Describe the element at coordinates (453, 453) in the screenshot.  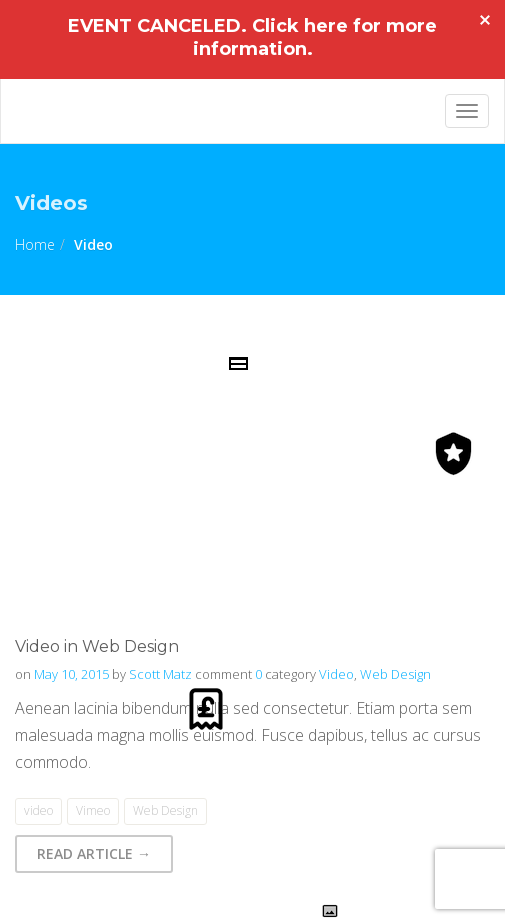
I see `access local police or emergency services` at that location.